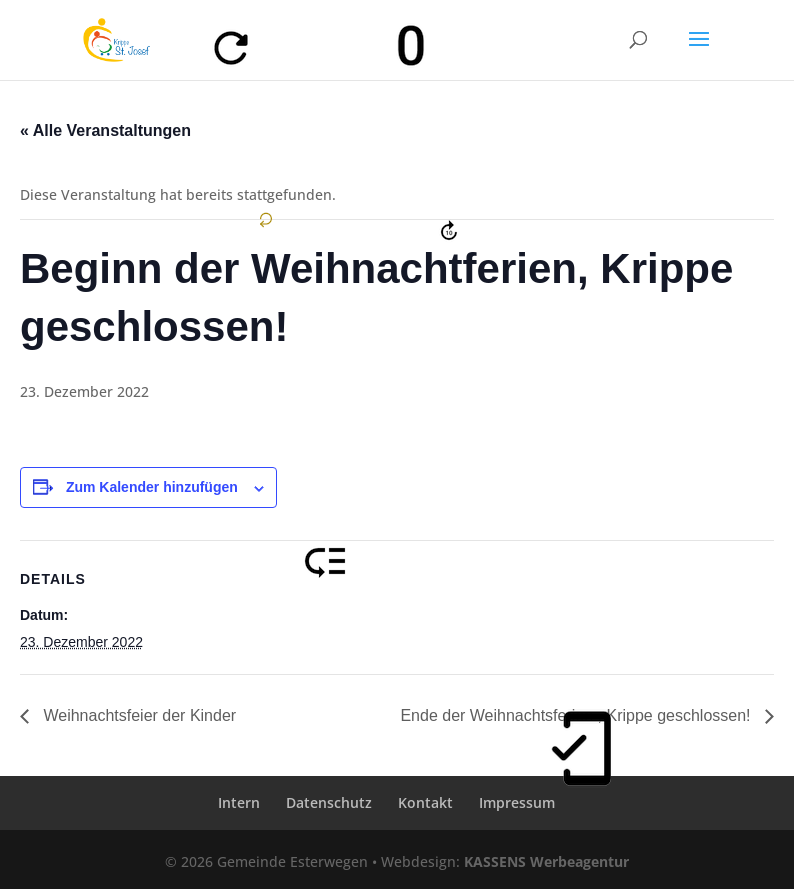  What do you see at coordinates (411, 47) in the screenshot?
I see `set exposure compensation to zero` at bounding box center [411, 47].